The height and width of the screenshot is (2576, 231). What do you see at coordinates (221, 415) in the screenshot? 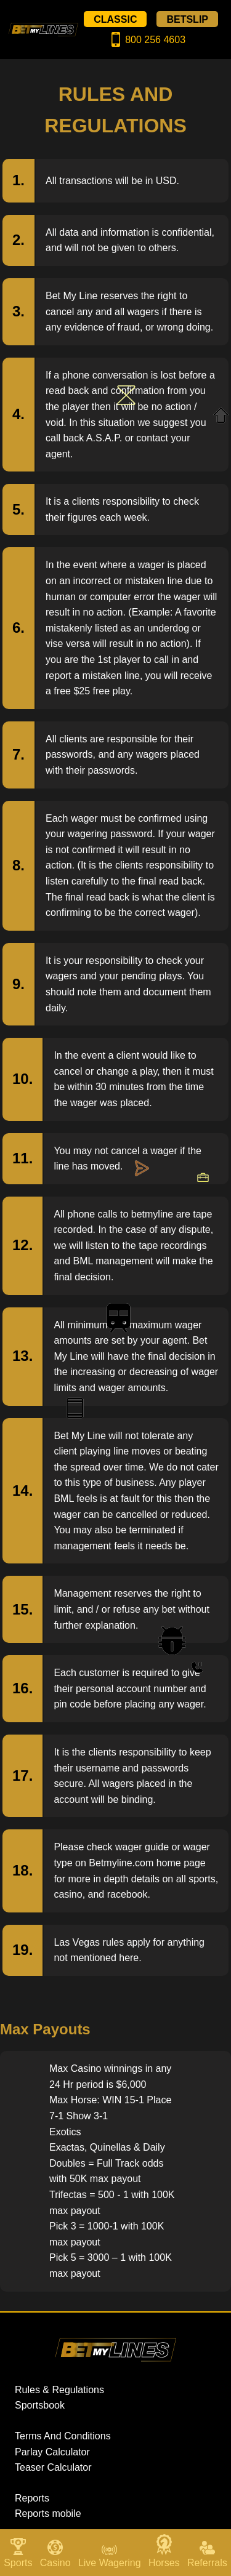
I see `upload a file or content` at bounding box center [221, 415].